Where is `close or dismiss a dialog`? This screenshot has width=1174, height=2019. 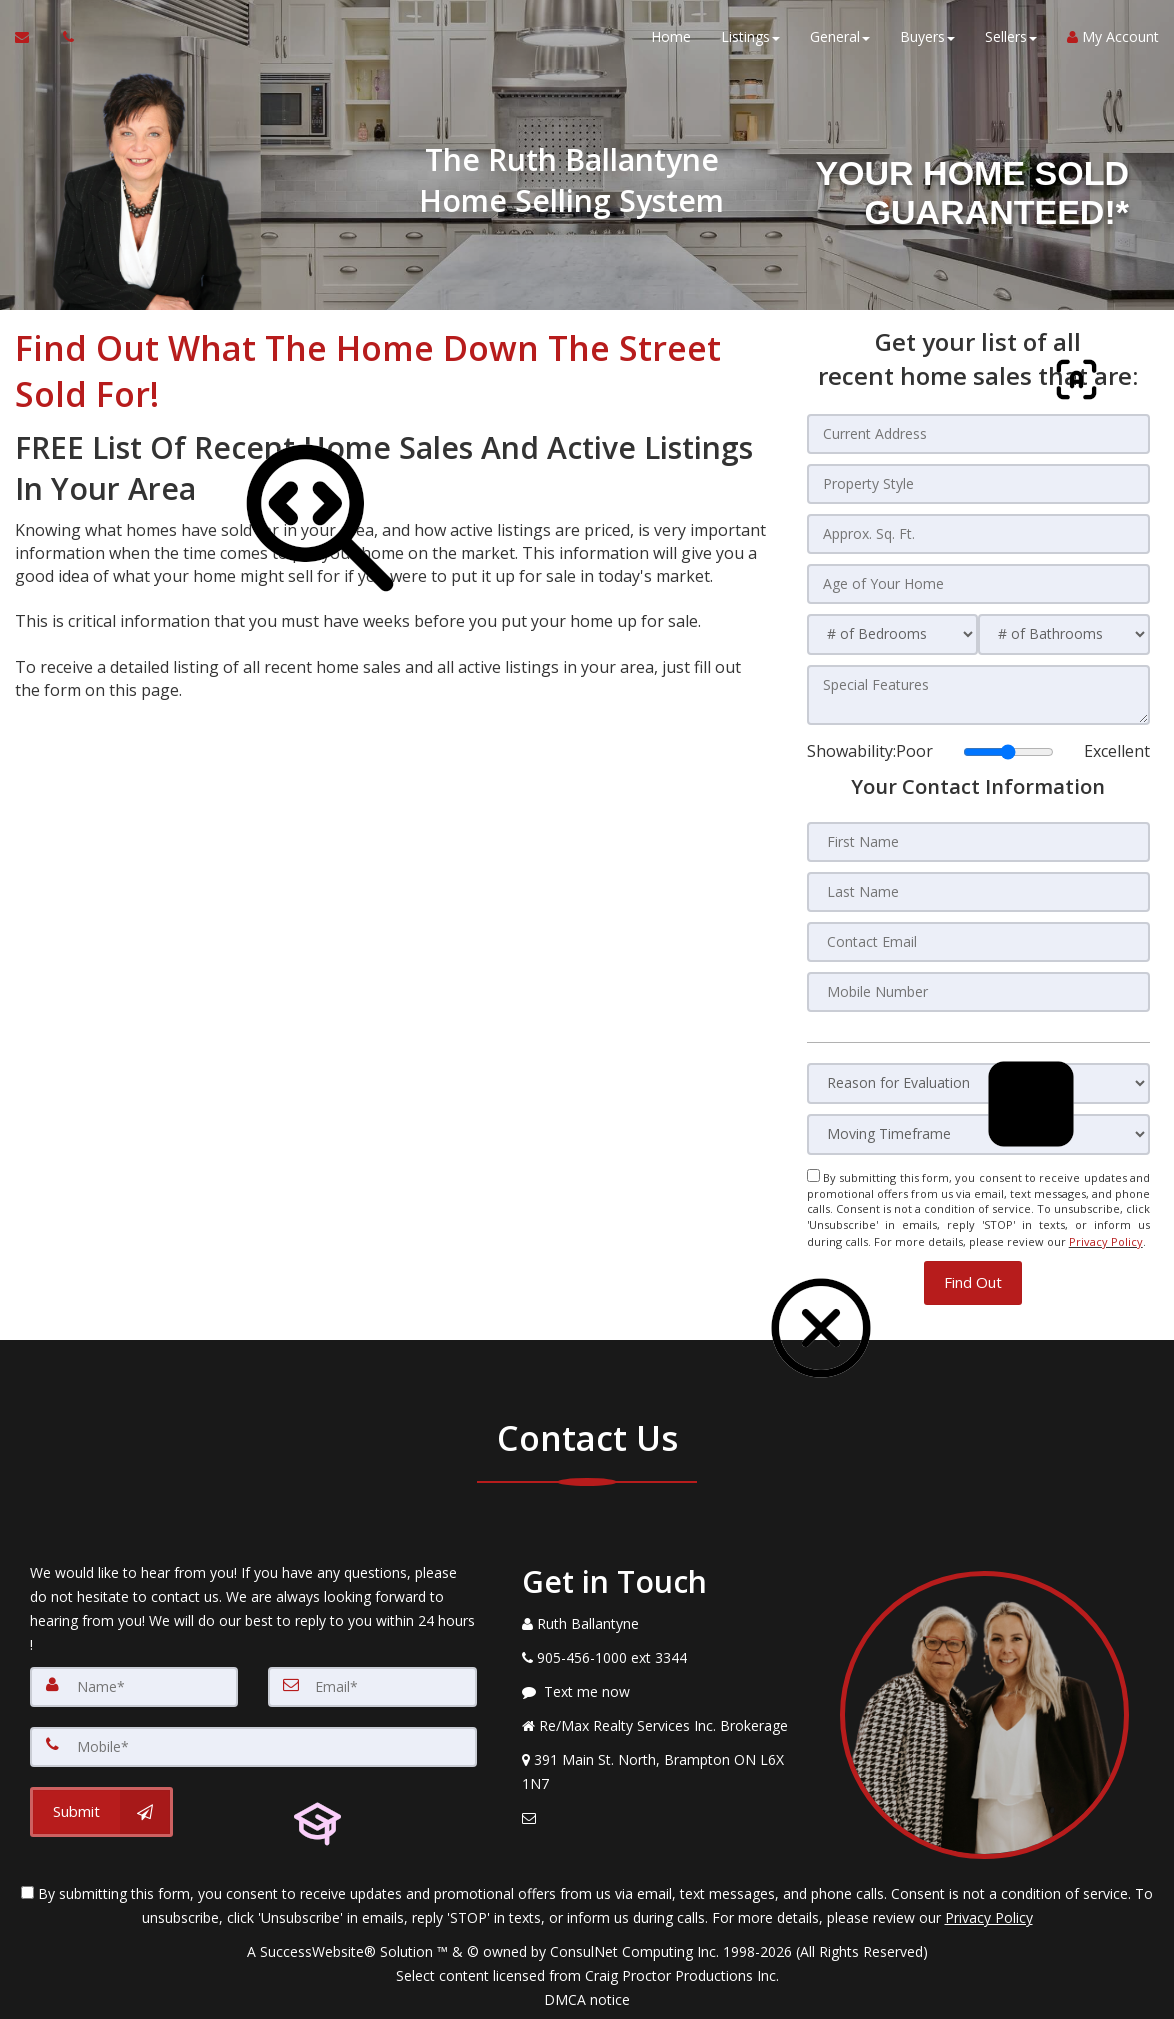 close or dismiss a dialog is located at coordinates (821, 1328).